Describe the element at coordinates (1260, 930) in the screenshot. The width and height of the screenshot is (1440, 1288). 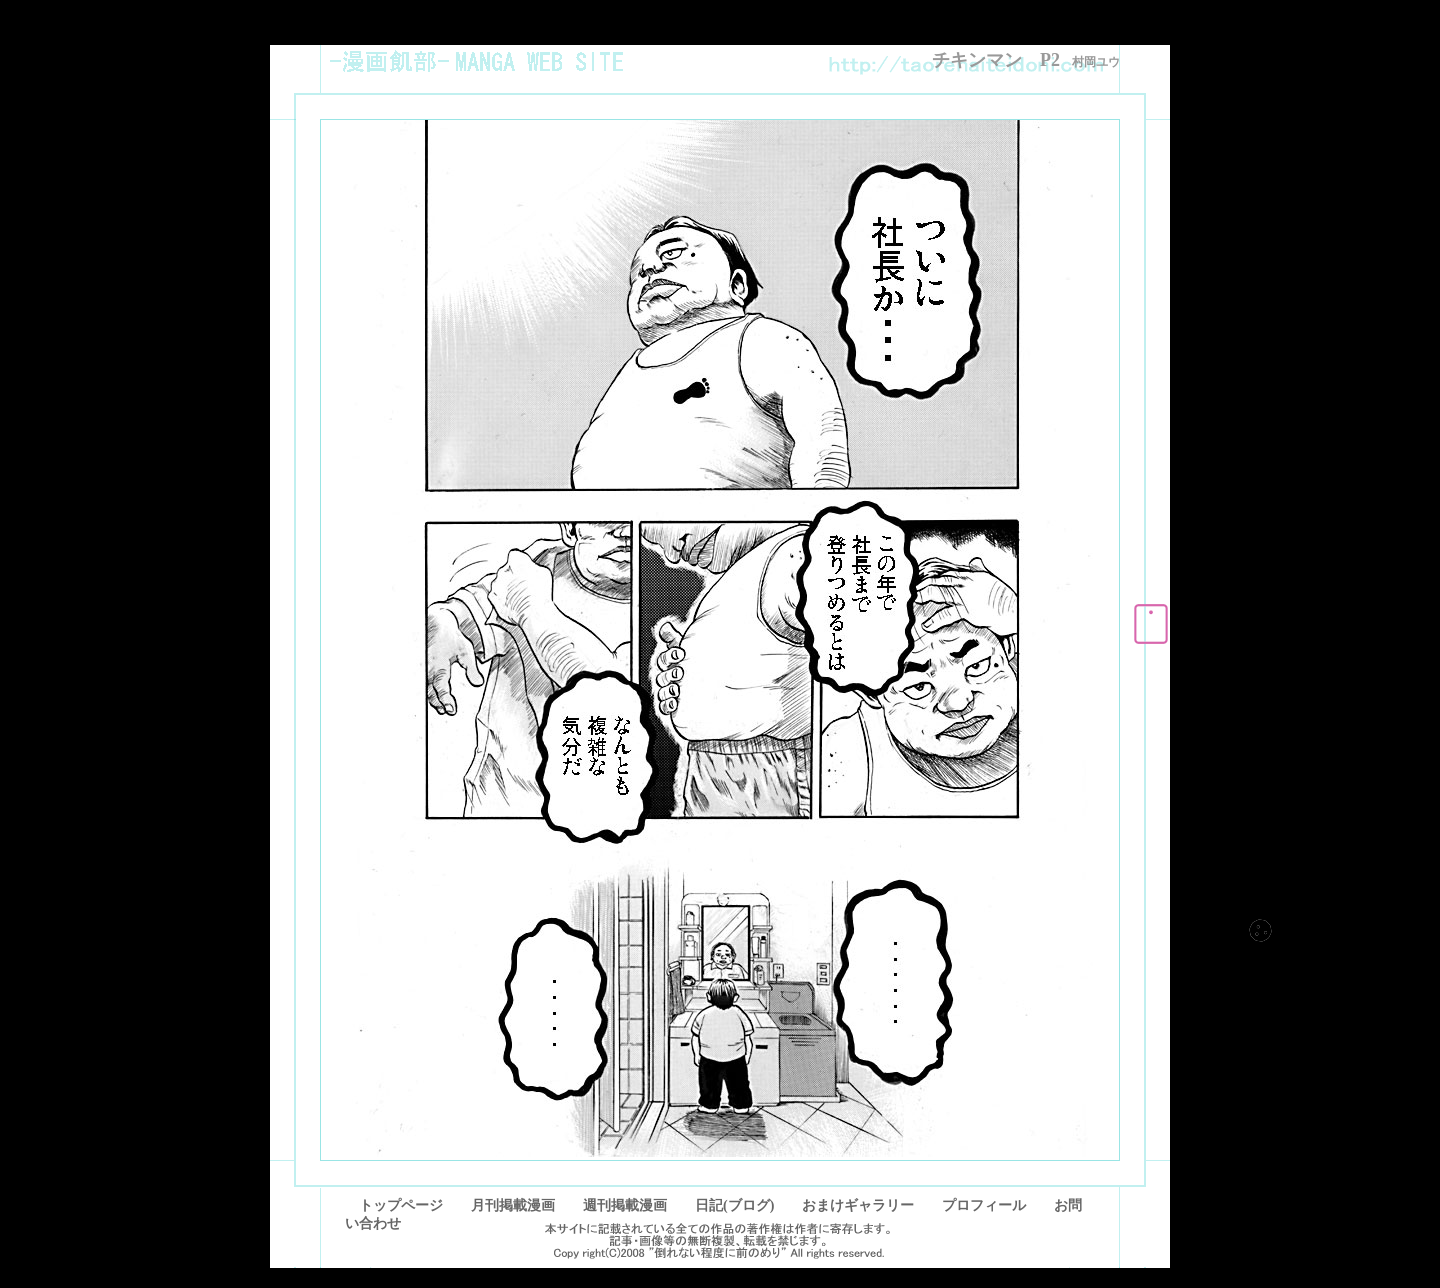
I see `manage cookie preferences` at that location.